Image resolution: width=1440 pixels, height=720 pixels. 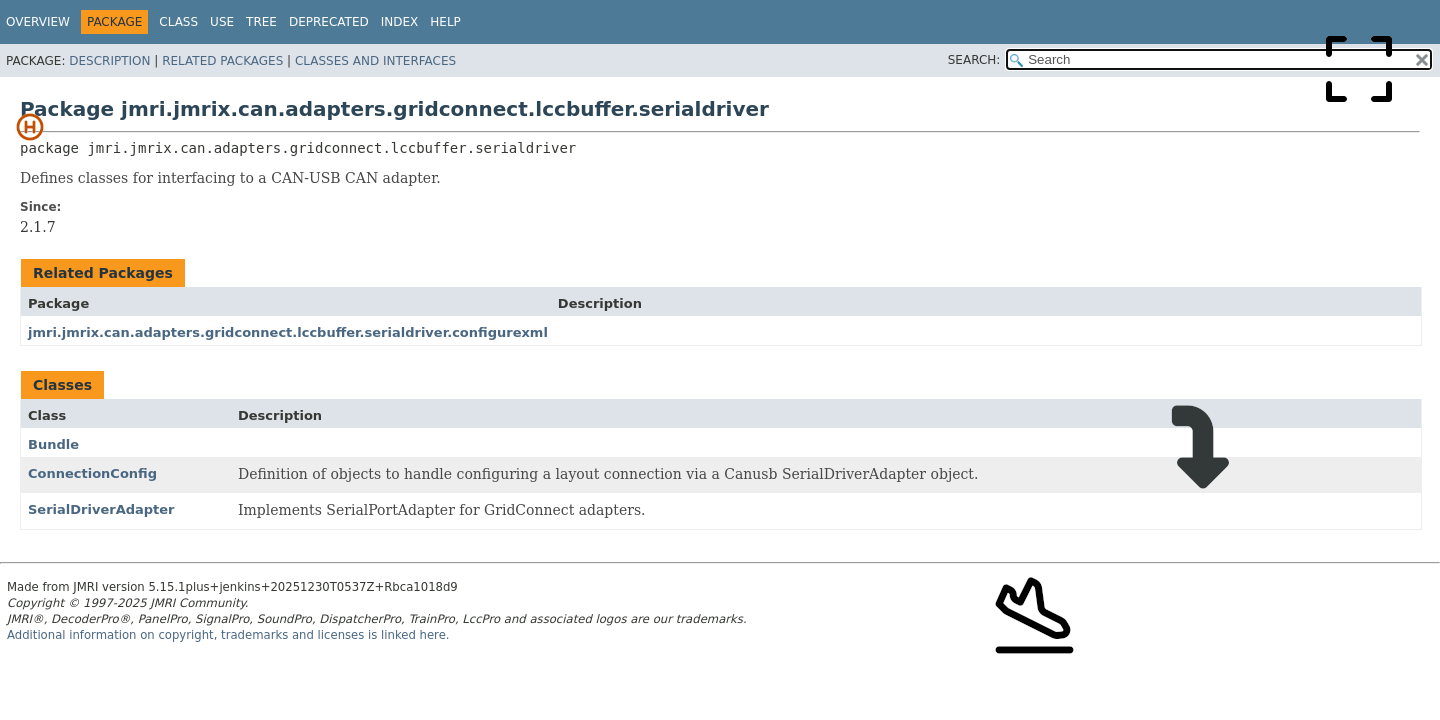 I want to click on go down a level or subdirectory, so click(x=1203, y=447).